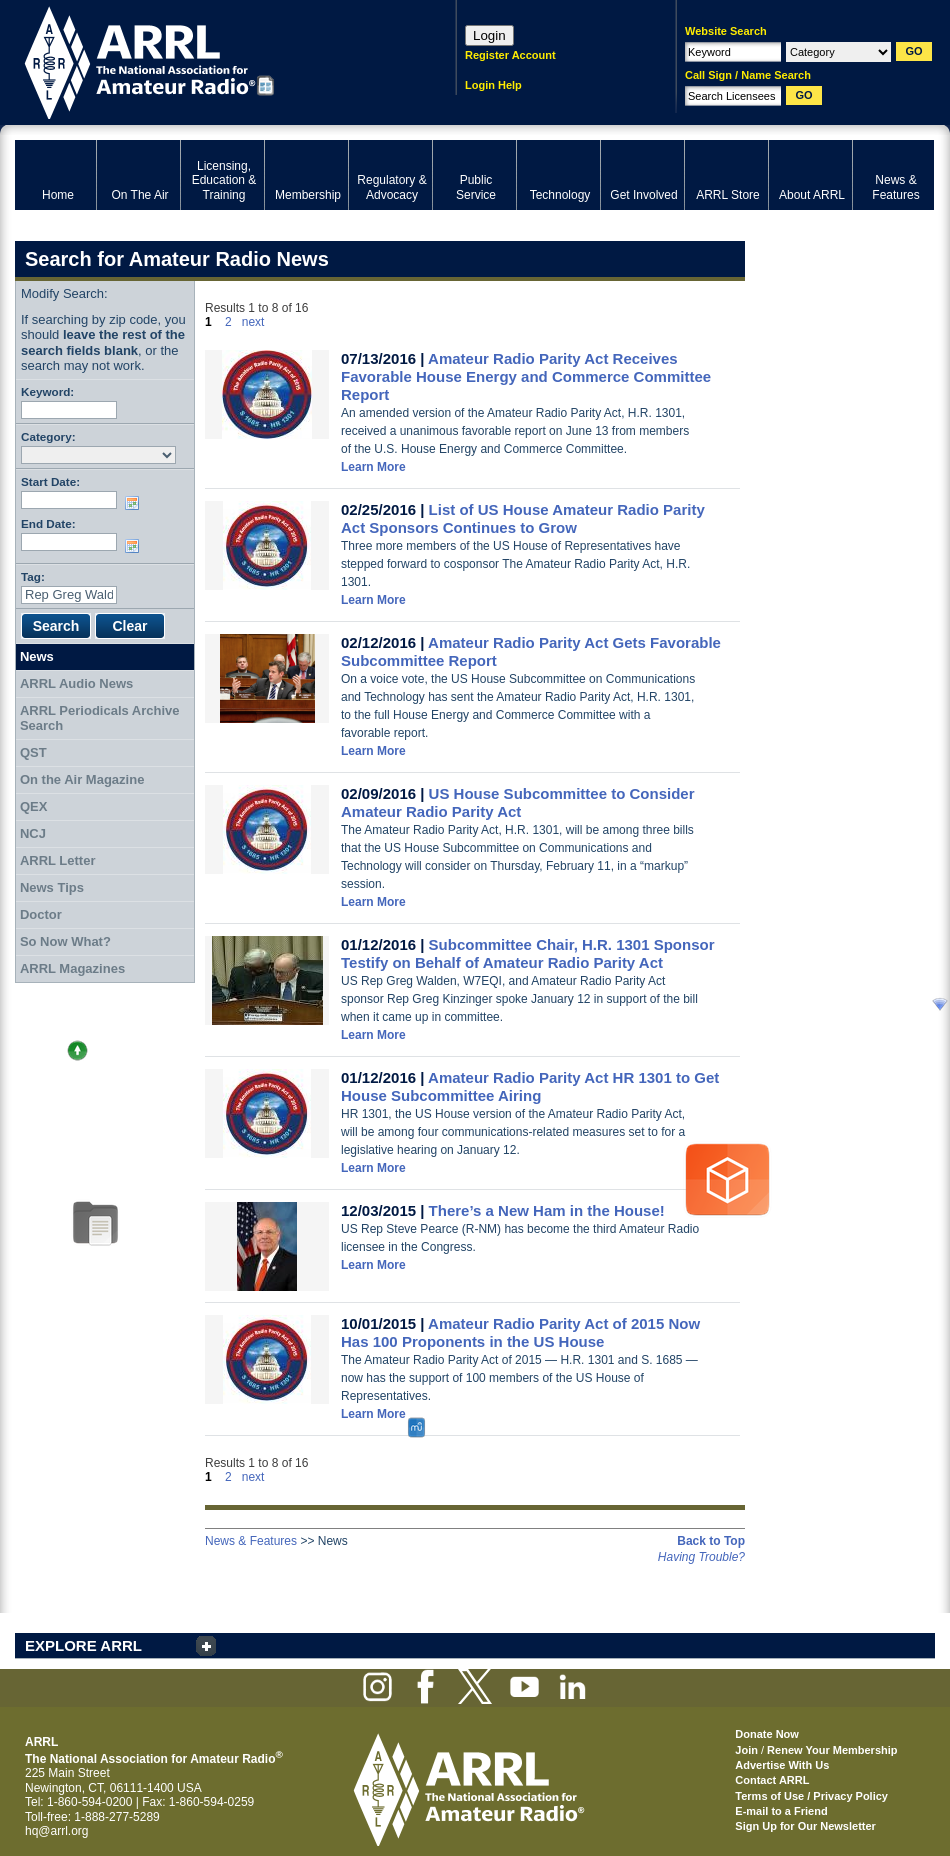  What do you see at coordinates (77, 1050) in the screenshot?
I see `indicates a software update is available` at bounding box center [77, 1050].